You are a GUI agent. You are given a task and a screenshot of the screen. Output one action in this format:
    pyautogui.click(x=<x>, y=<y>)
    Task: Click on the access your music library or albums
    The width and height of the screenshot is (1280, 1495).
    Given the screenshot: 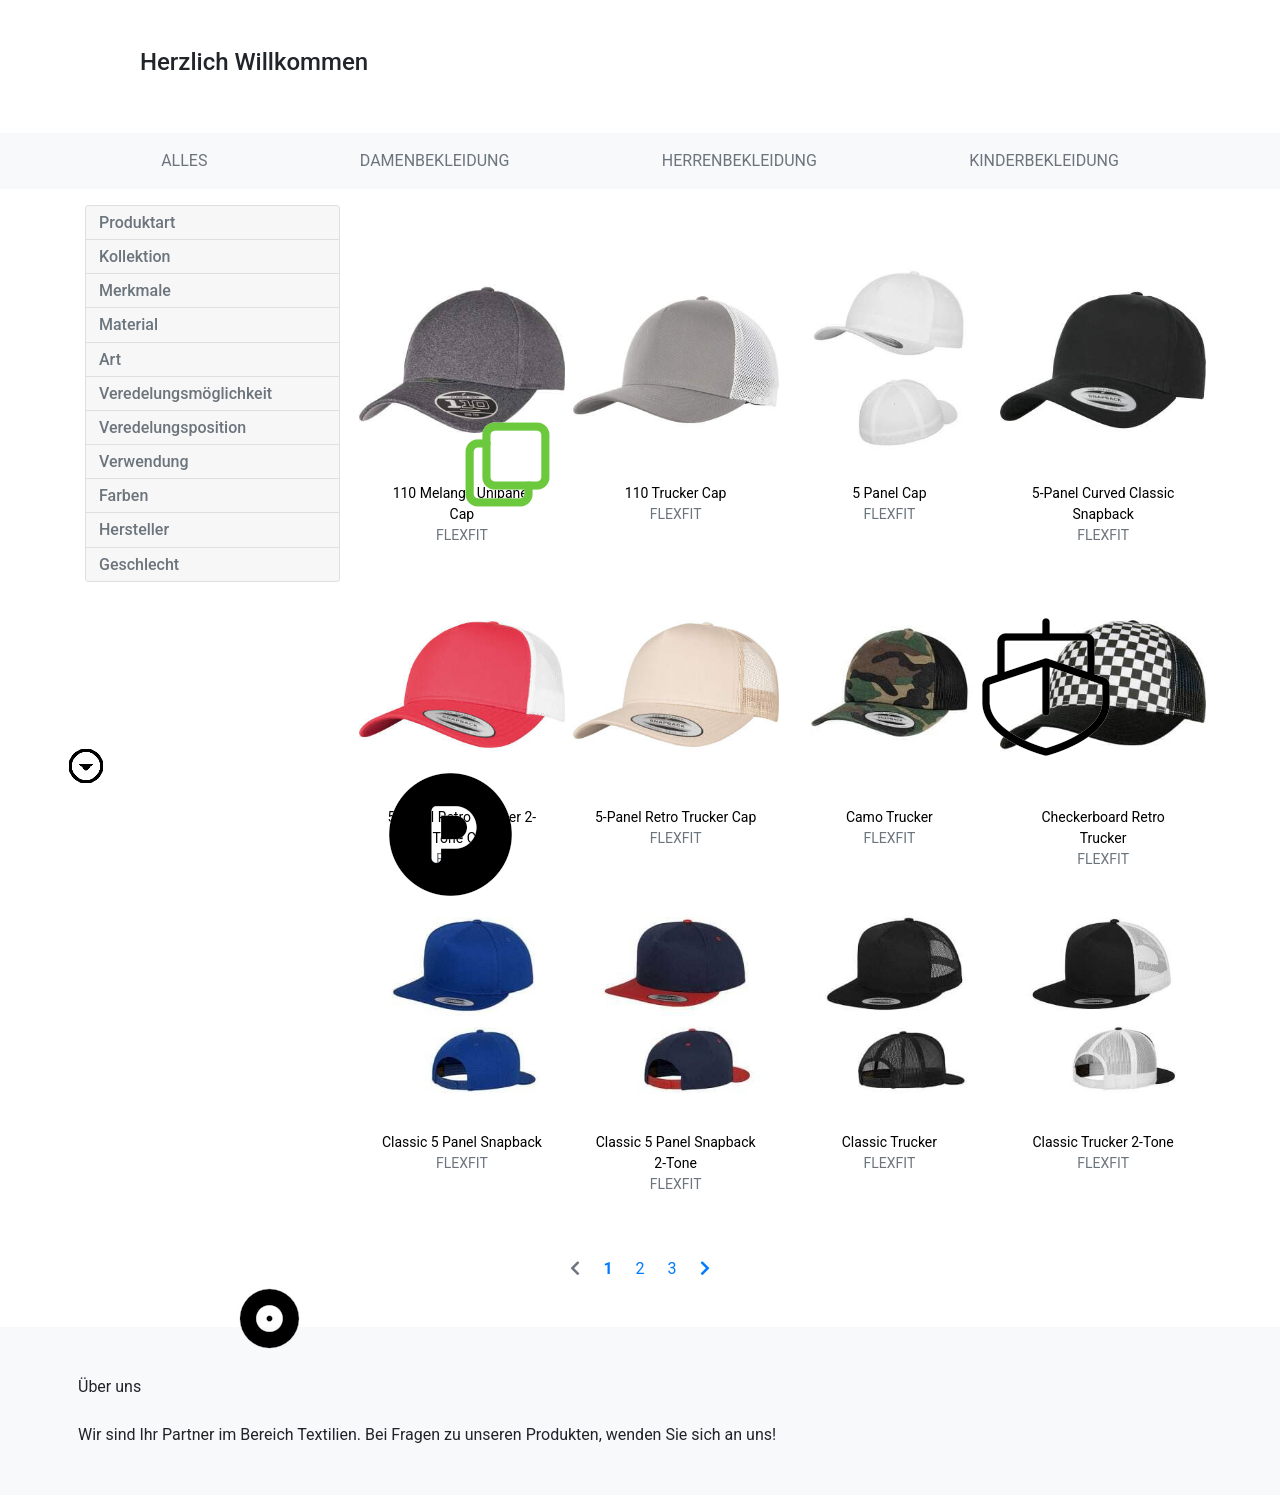 What is the action you would take?
    pyautogui.click(x=269, y=1318)
    